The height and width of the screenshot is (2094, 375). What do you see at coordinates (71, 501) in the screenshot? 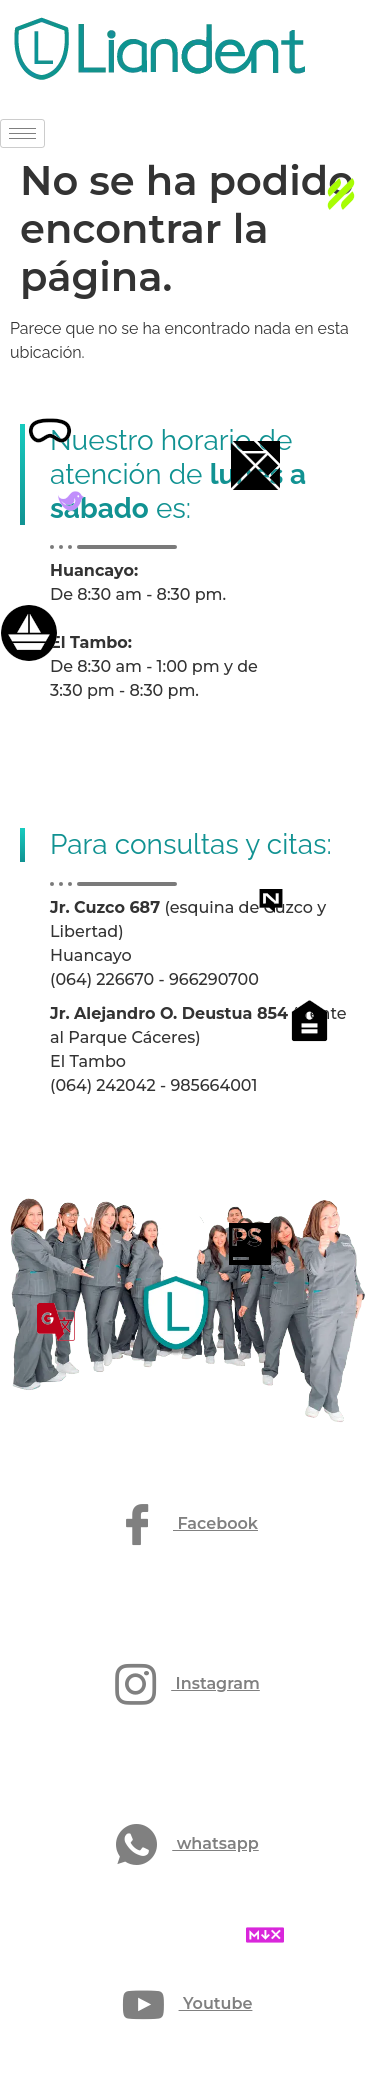
I see `open Douban Read app` at bounding box center [71, 501].